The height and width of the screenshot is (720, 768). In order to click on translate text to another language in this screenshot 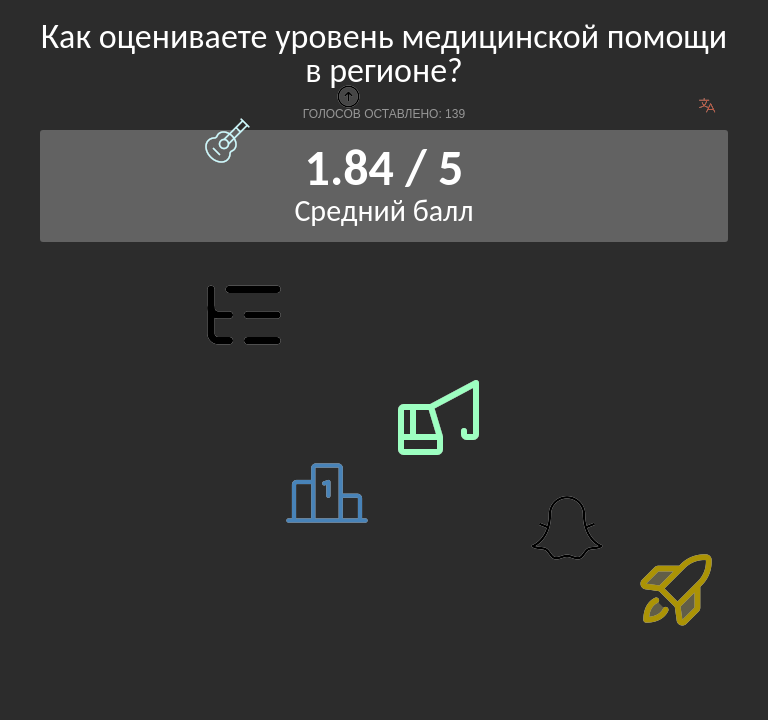, I will do `click(706, 105)`.